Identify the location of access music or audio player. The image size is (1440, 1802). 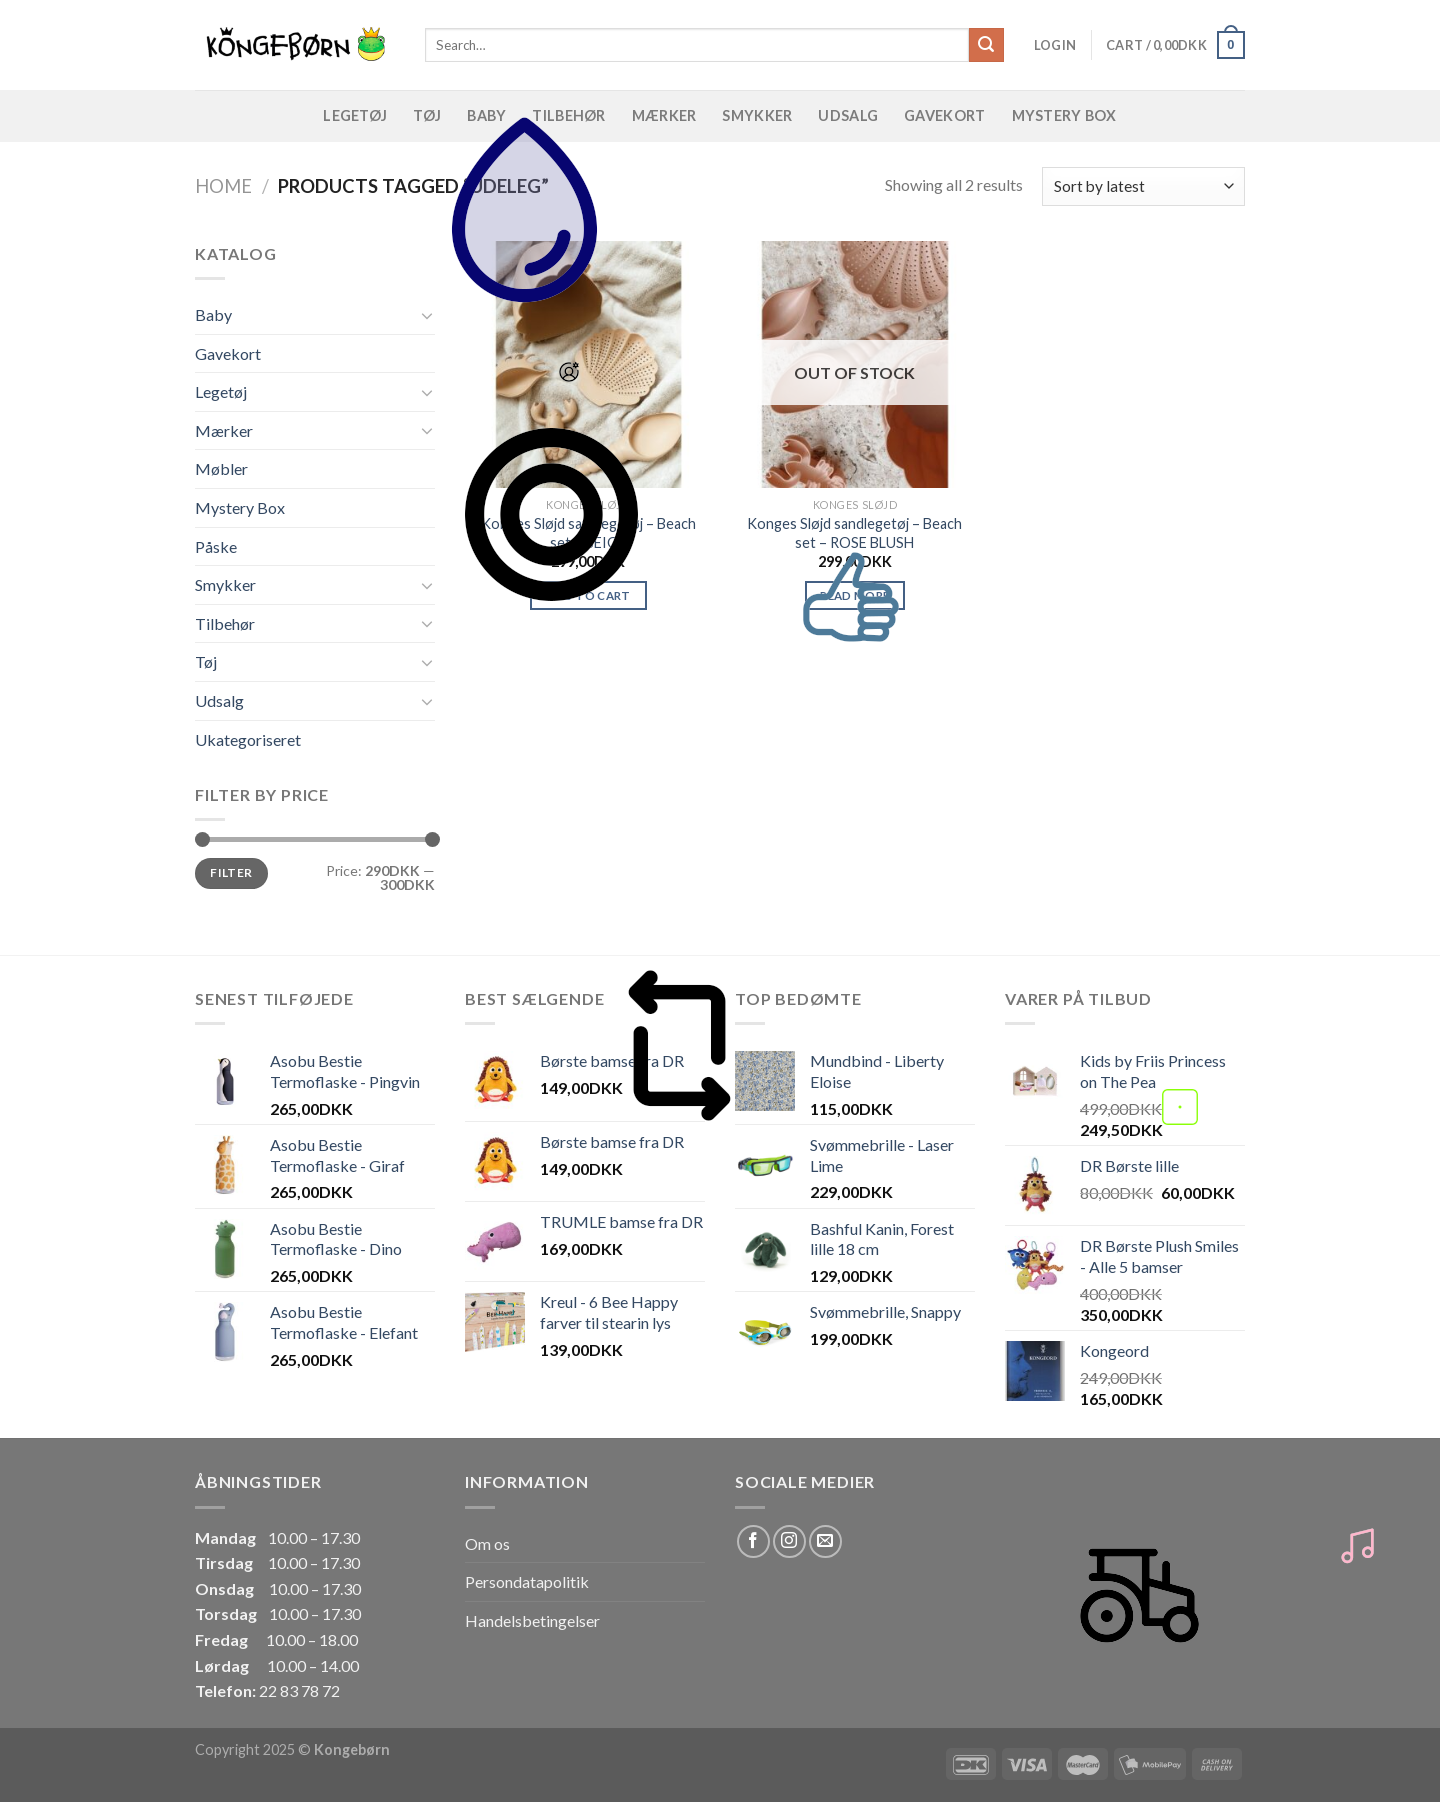
(1359, 1546).